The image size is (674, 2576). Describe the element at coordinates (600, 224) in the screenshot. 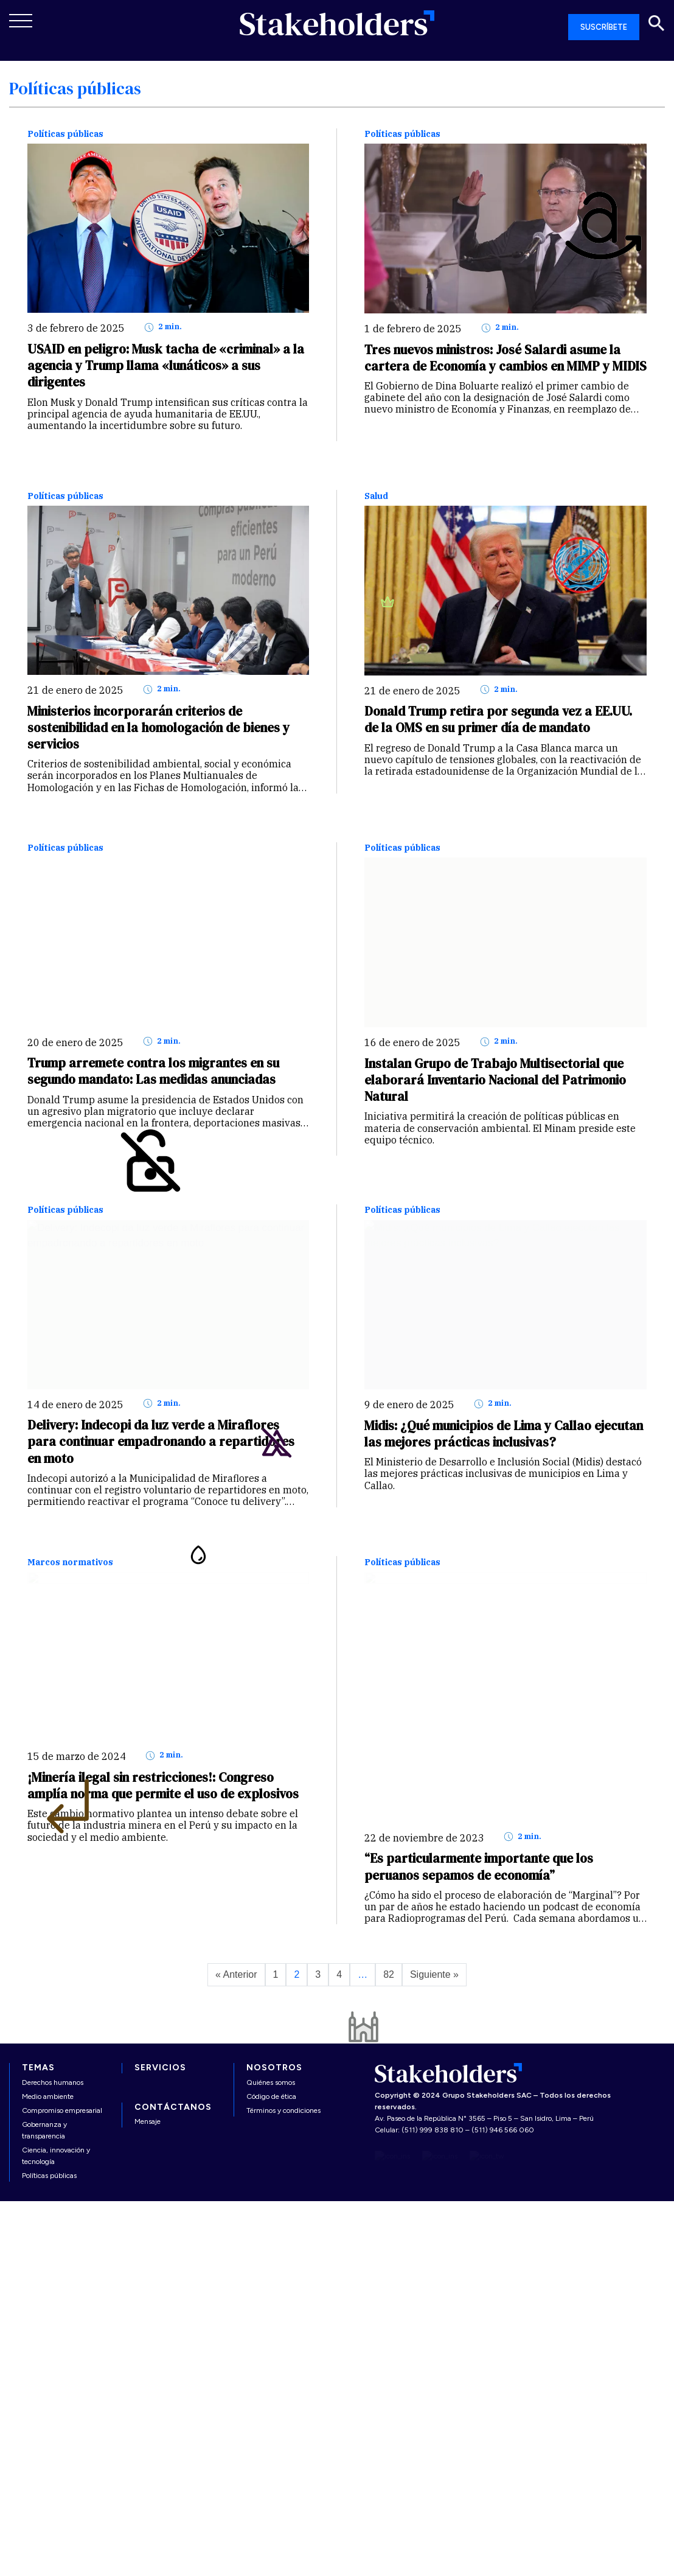

I see `open the Amazon app or website` at that location.